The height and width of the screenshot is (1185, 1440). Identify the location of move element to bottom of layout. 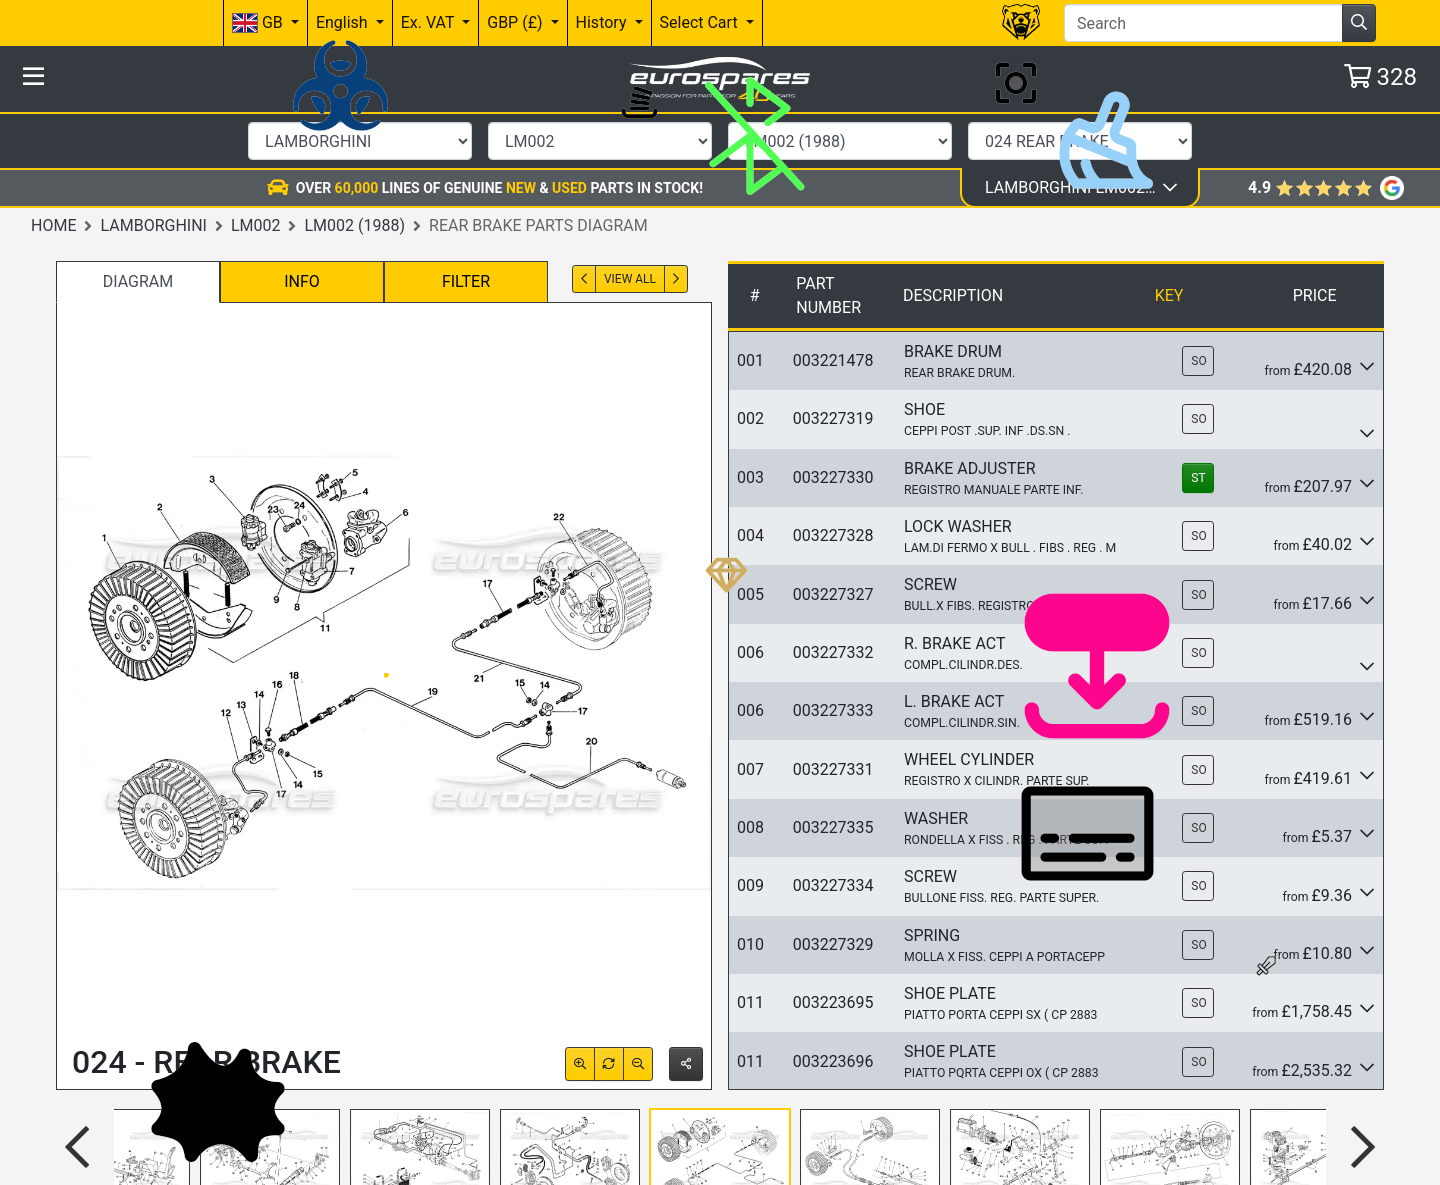
(1097, 666).